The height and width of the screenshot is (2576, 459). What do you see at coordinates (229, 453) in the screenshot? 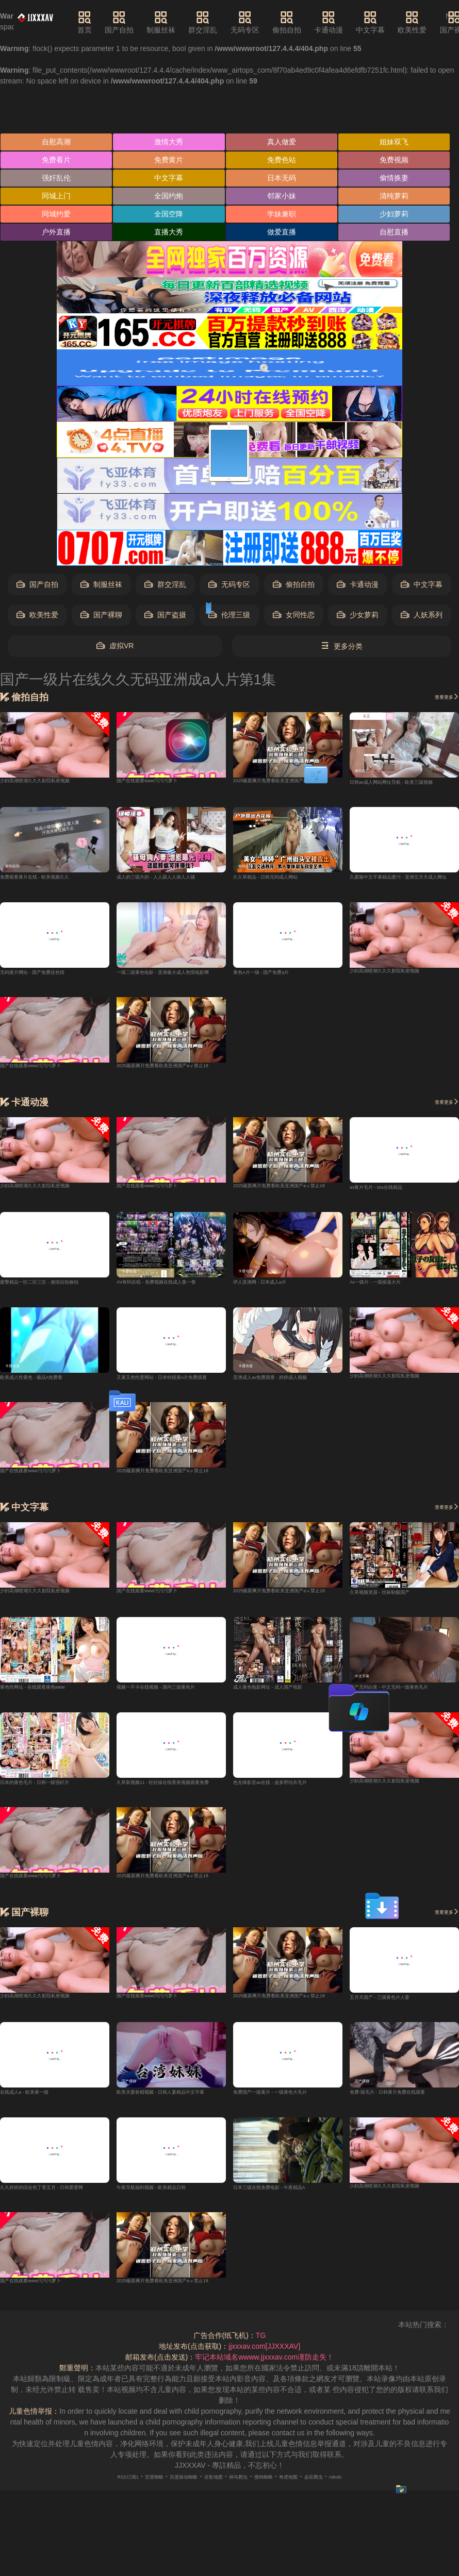
I see `connected ipad pro device` at bounding box center [229, 453].